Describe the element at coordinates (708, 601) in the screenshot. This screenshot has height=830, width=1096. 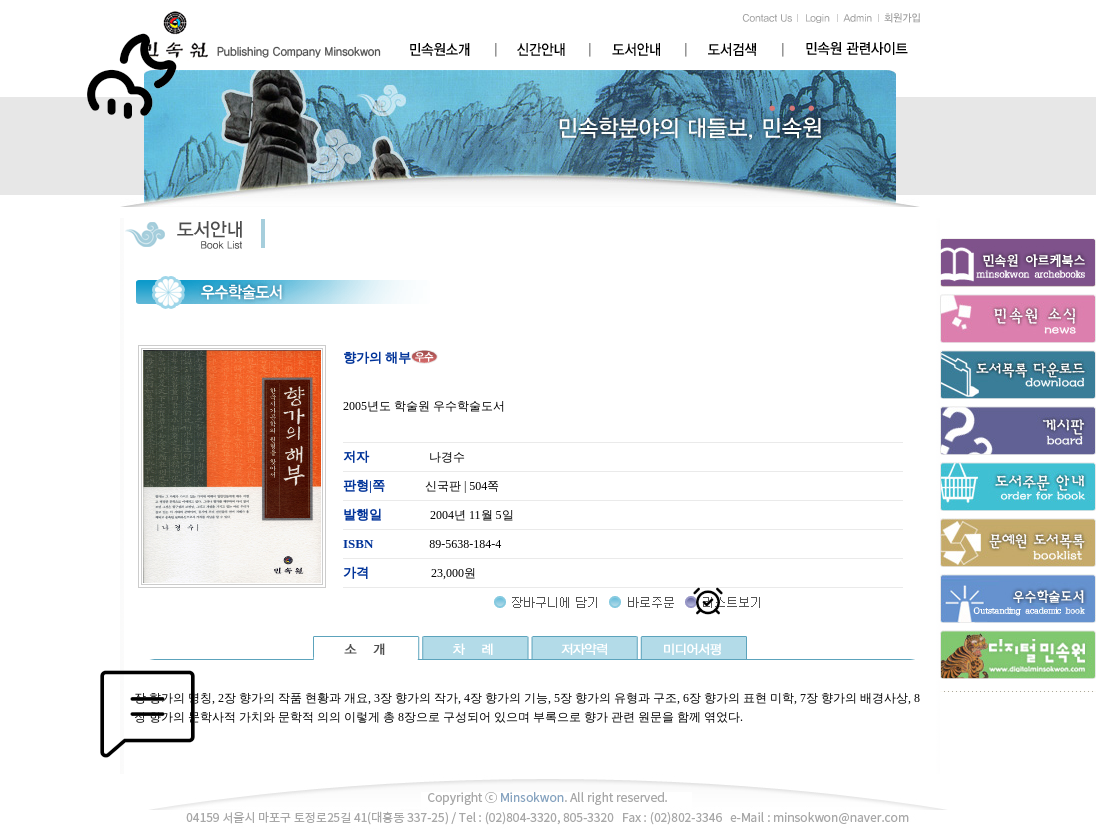
I see `alarm set successfully` at that location.